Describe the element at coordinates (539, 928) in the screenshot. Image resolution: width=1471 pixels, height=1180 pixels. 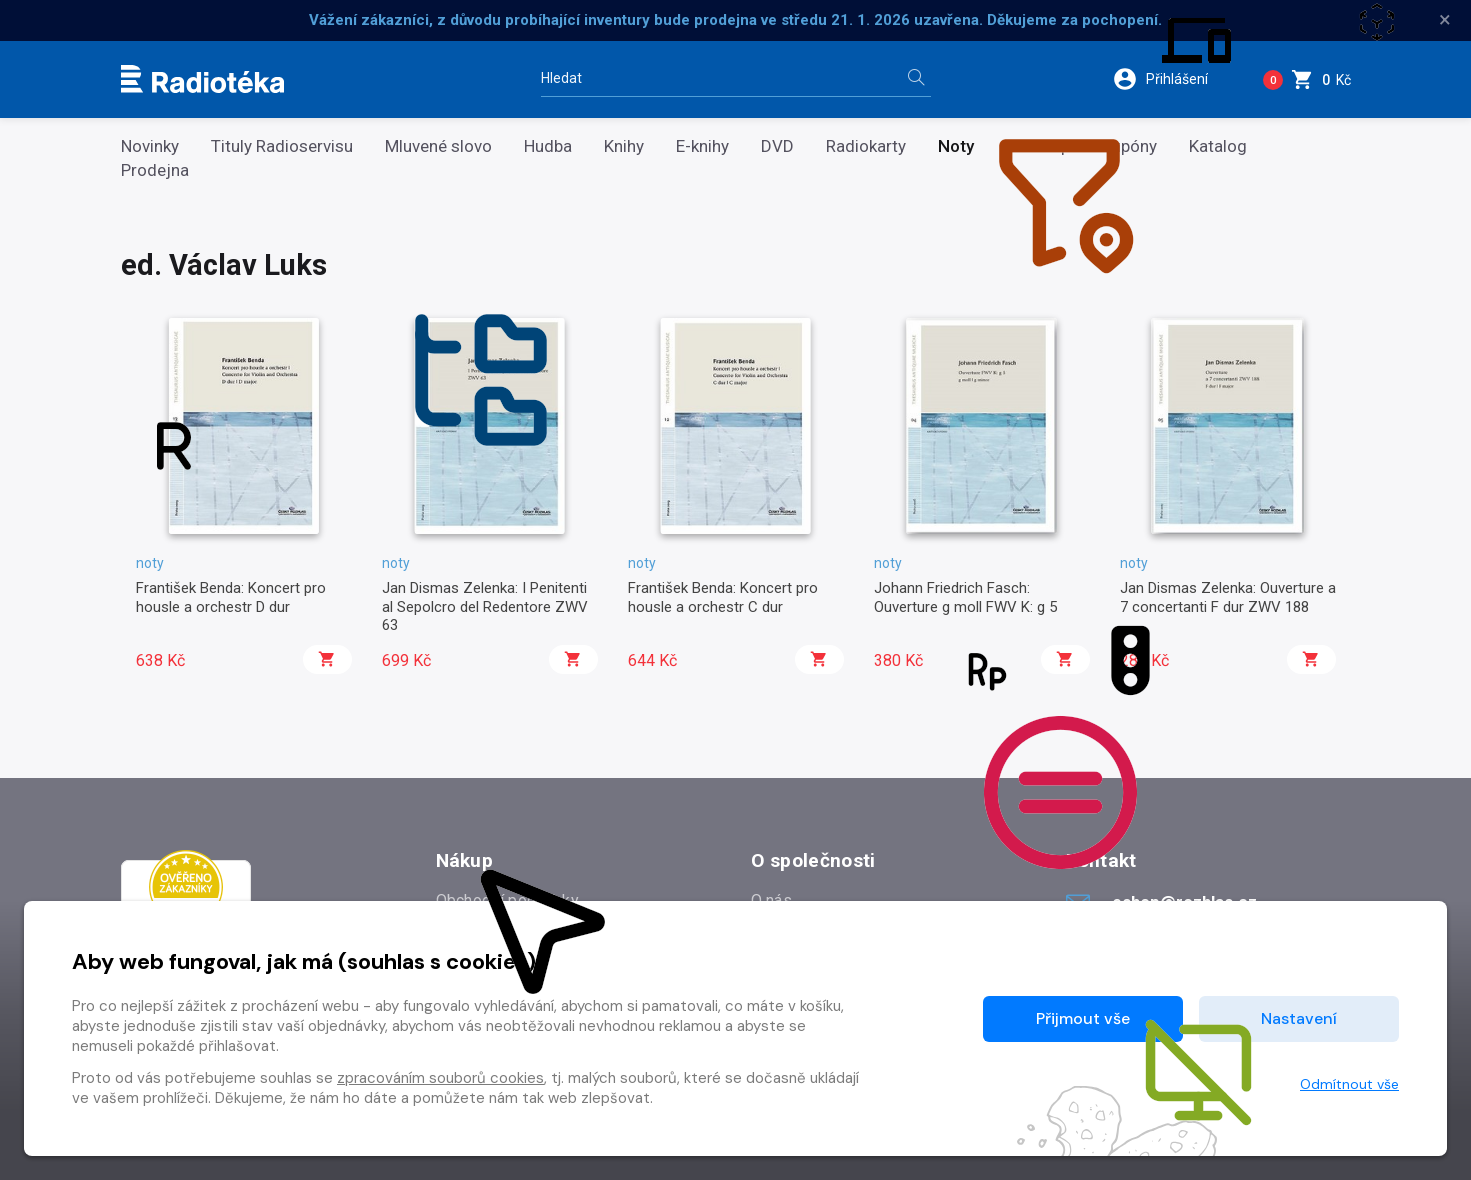
I see `cursor or pointer indicator` at that location.